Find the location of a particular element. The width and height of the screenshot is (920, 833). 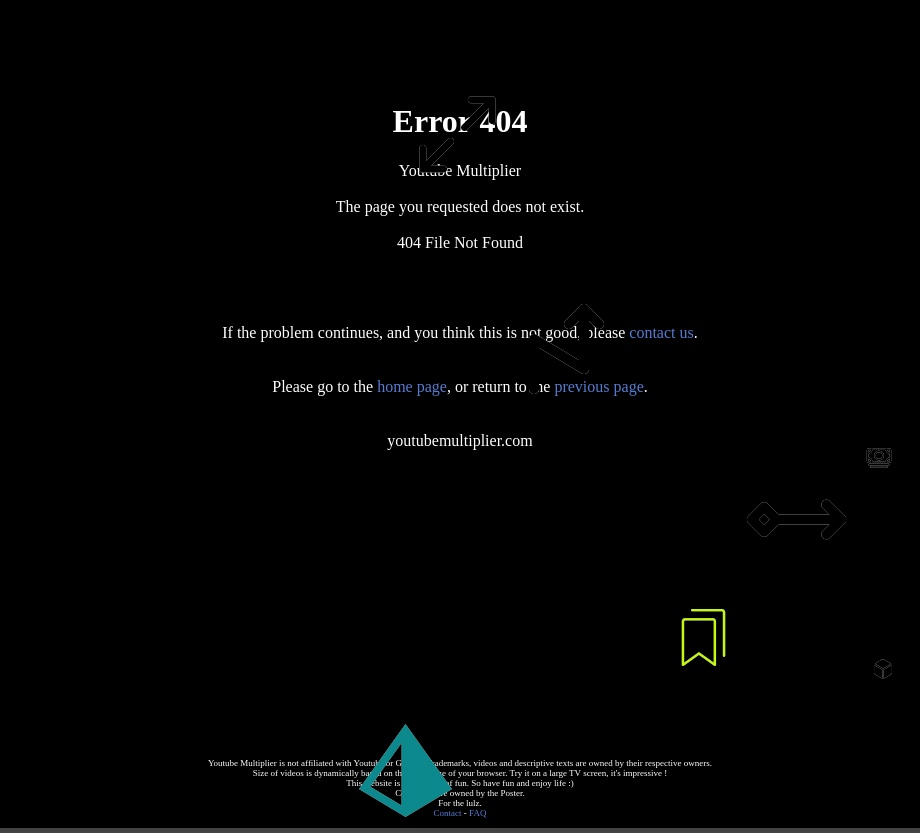

access 3D modeling or rendering tools is located at coordinates (405, 770).